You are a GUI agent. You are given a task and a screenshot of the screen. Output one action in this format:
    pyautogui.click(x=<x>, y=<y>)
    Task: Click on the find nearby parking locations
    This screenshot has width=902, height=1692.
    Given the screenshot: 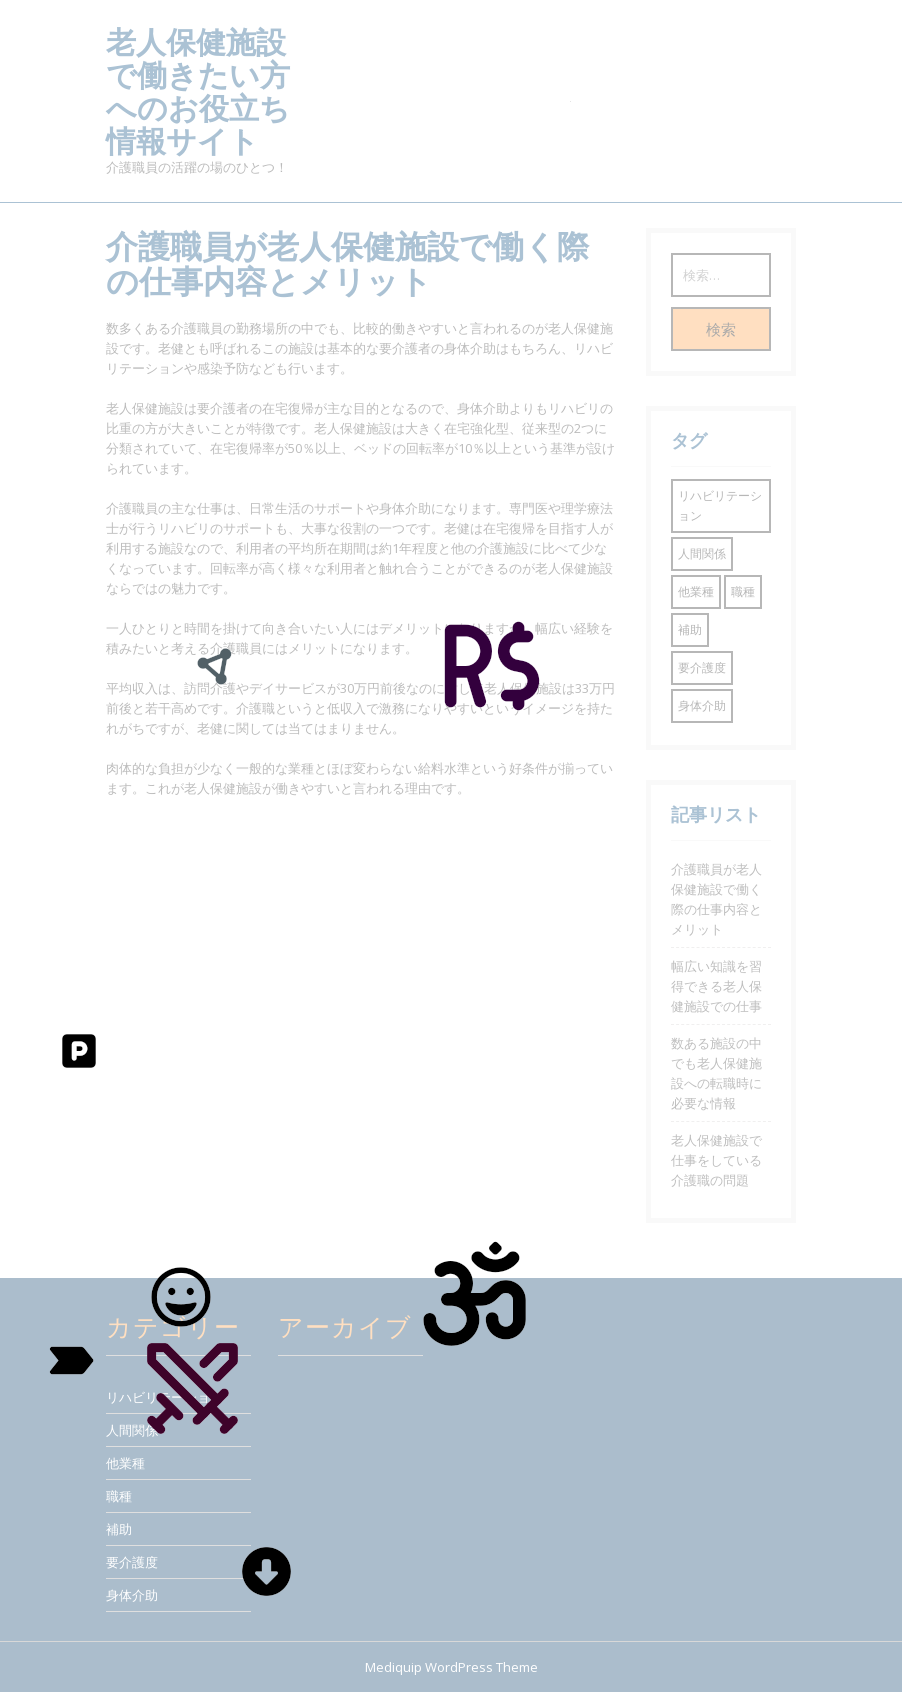 What is the action you would take?
    pyautogui.click(x=79, y=1051)
    